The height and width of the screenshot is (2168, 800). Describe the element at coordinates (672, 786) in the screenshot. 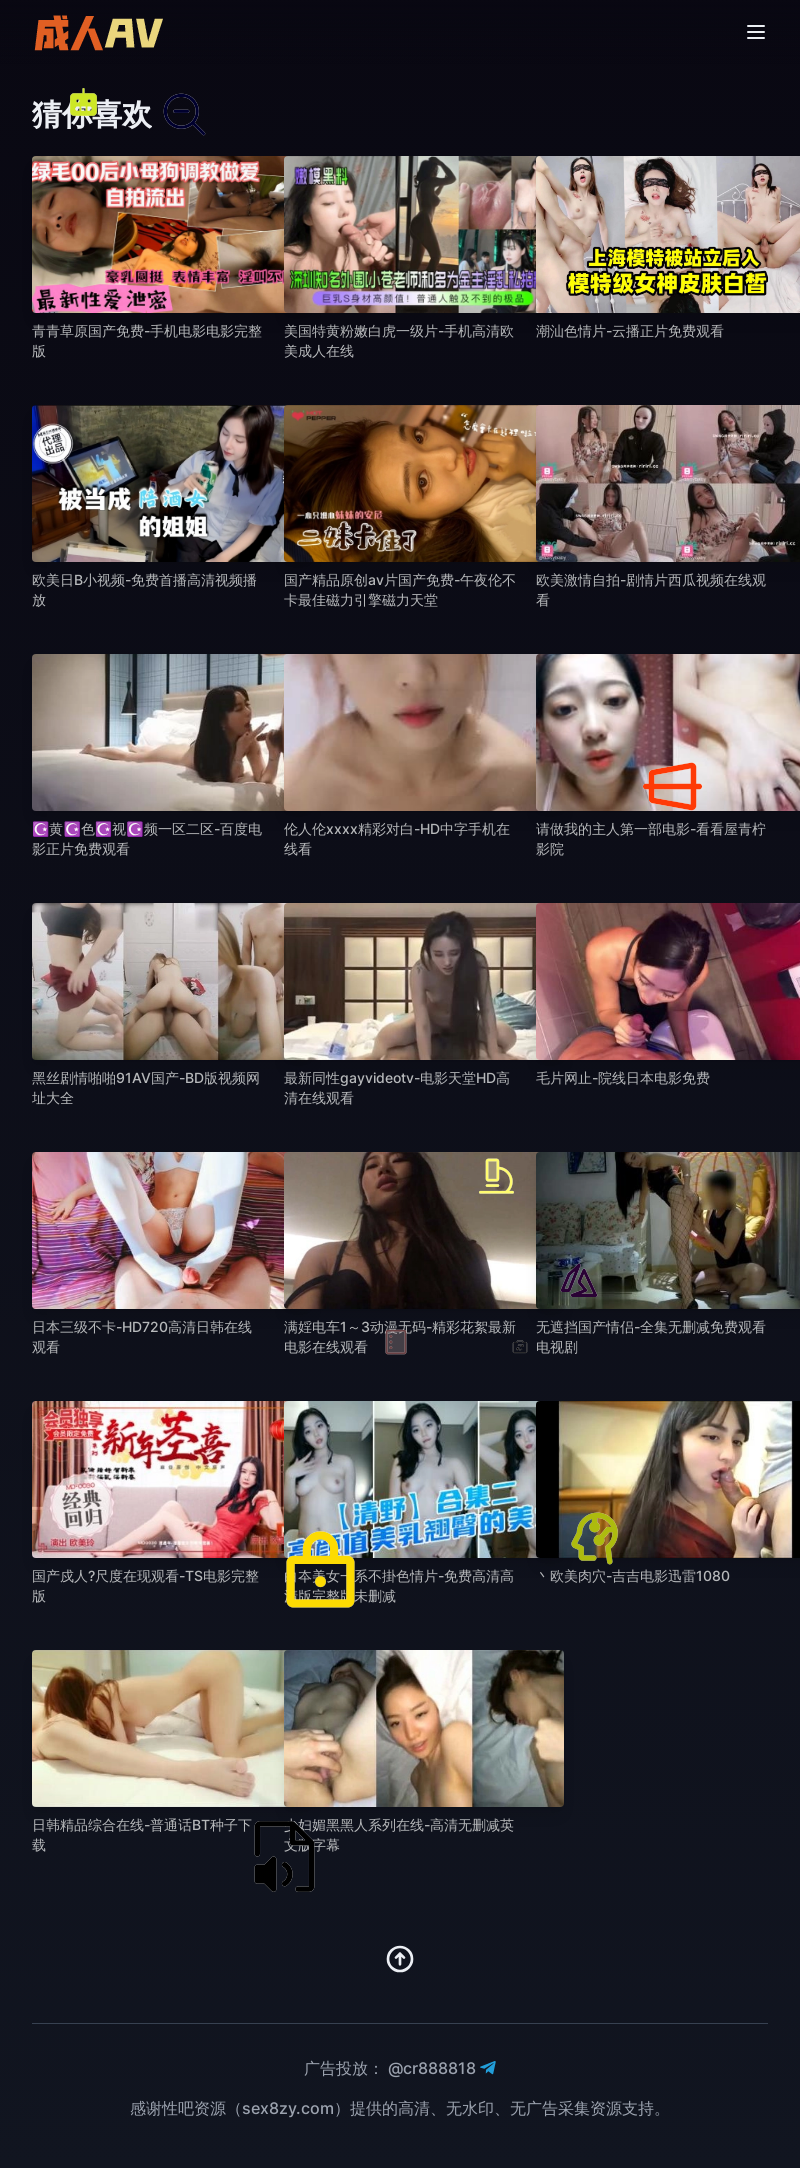

I see `adjust perspective or viewing angle` at that location.